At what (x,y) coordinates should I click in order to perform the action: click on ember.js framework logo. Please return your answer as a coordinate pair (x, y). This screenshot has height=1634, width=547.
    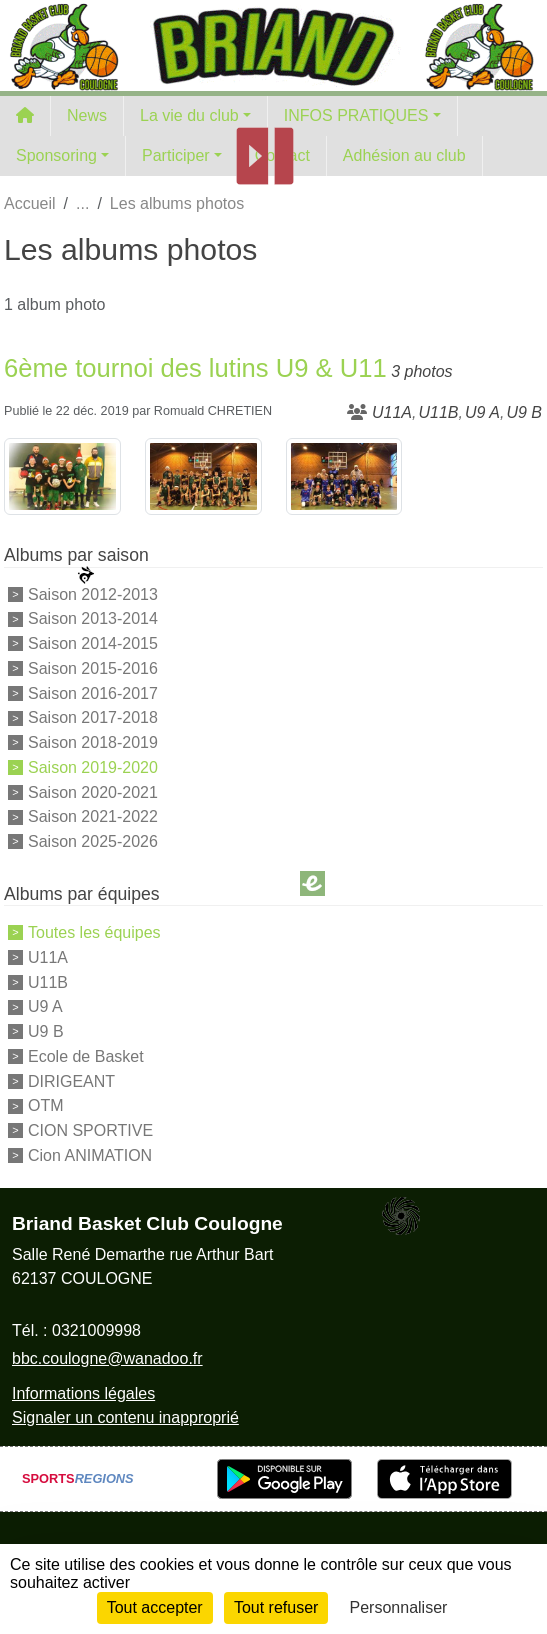
    Looking at the image, I should click on (312, 883).